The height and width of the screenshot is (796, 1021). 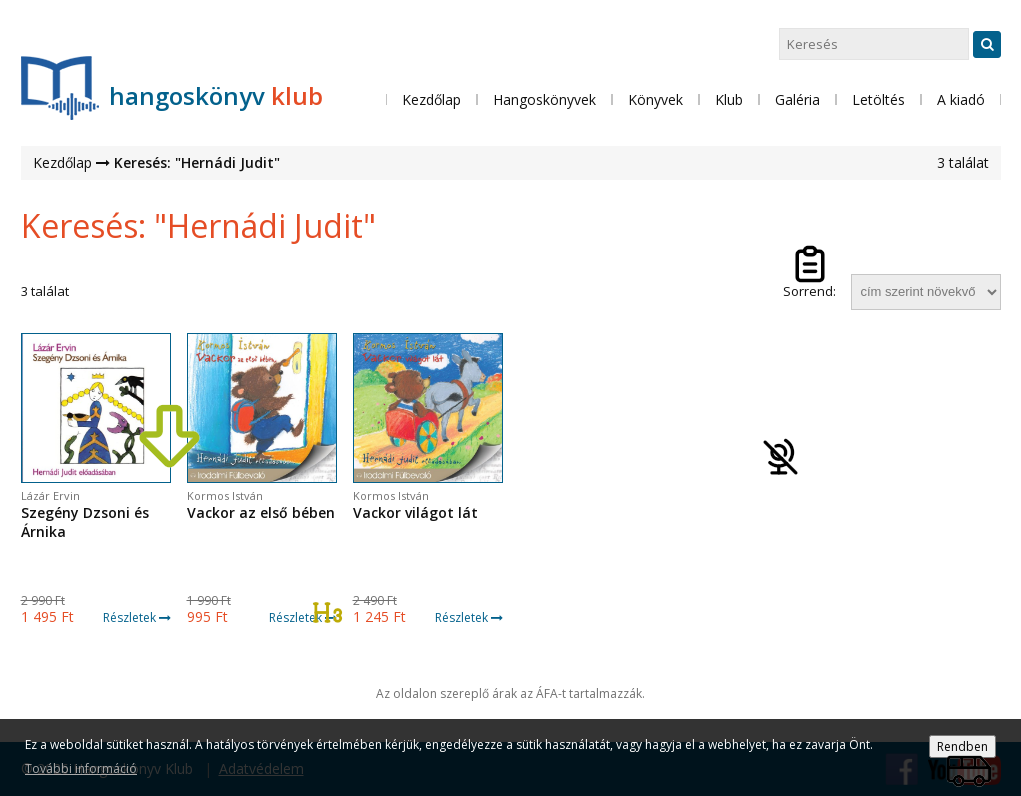 I want to click on disable network or internet connection, so click(x=780, y=457).